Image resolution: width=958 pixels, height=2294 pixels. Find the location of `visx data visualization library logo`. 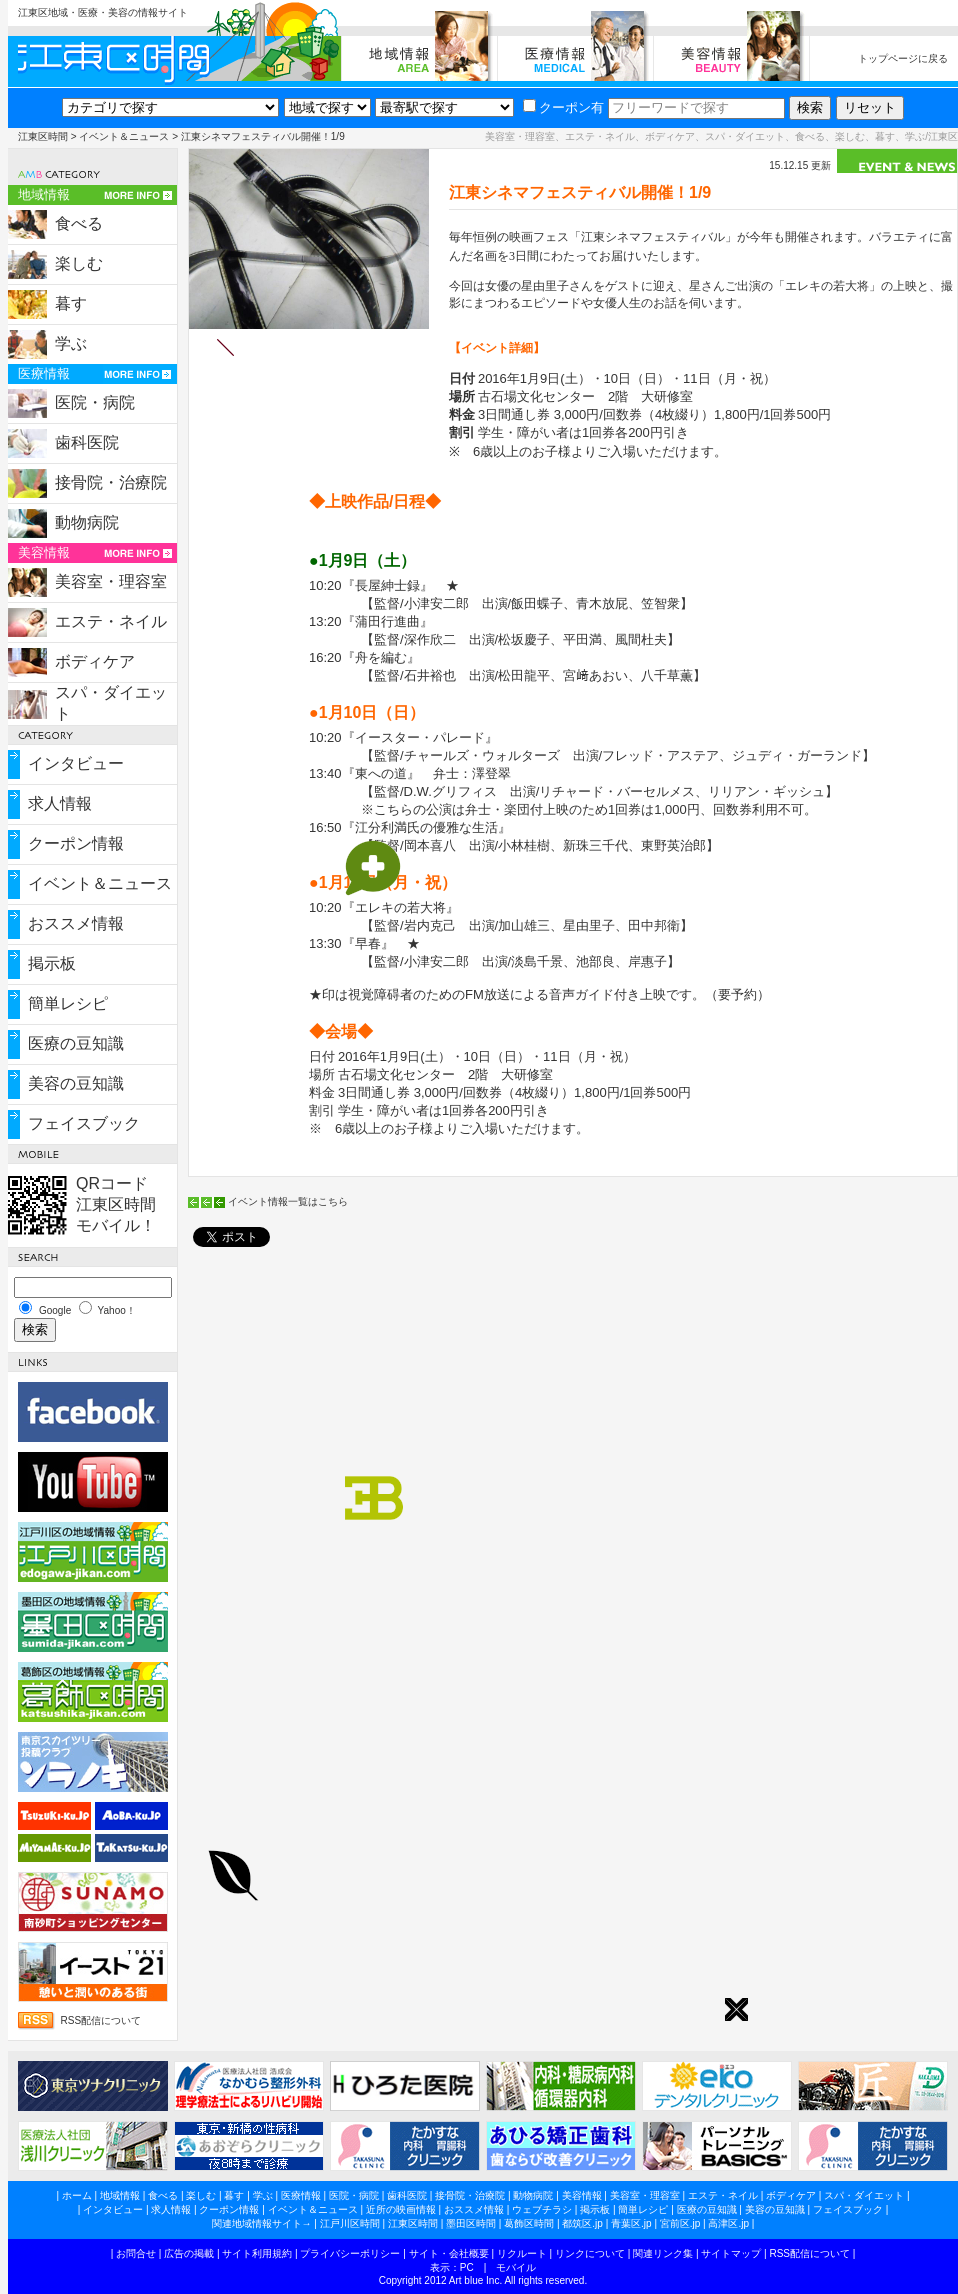

visx data visualization library logo is located at coordinates (736, 2009).